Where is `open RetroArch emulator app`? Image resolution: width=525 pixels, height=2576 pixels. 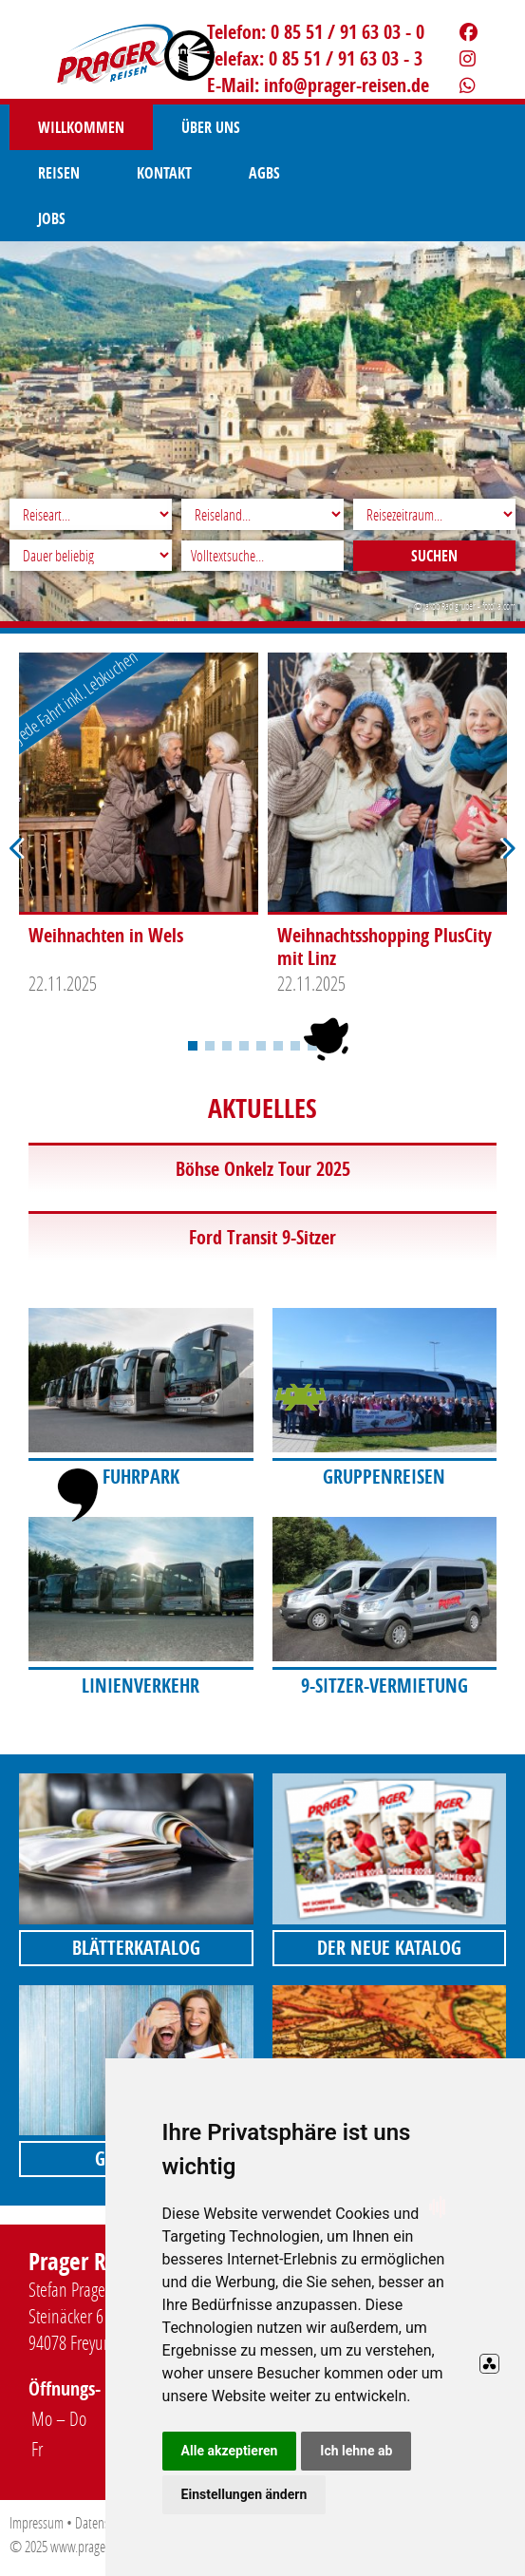 open RetroArch emulator app is located at coordinates (301, 1397).